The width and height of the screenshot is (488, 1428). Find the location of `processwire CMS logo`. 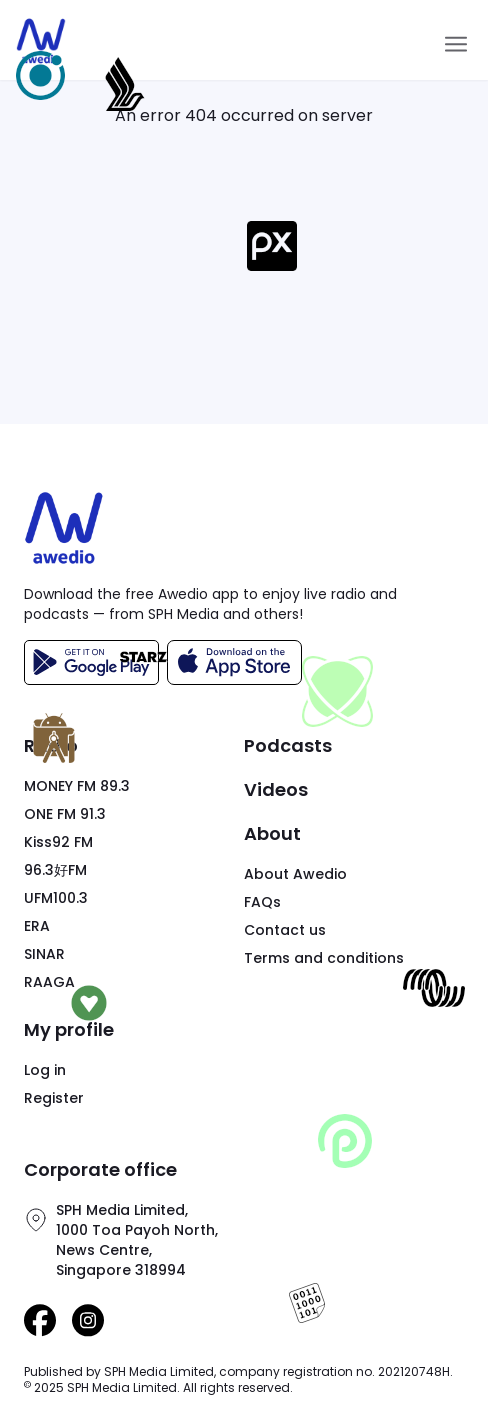

processwire CMS logo is located at coordinates (345, 1141).